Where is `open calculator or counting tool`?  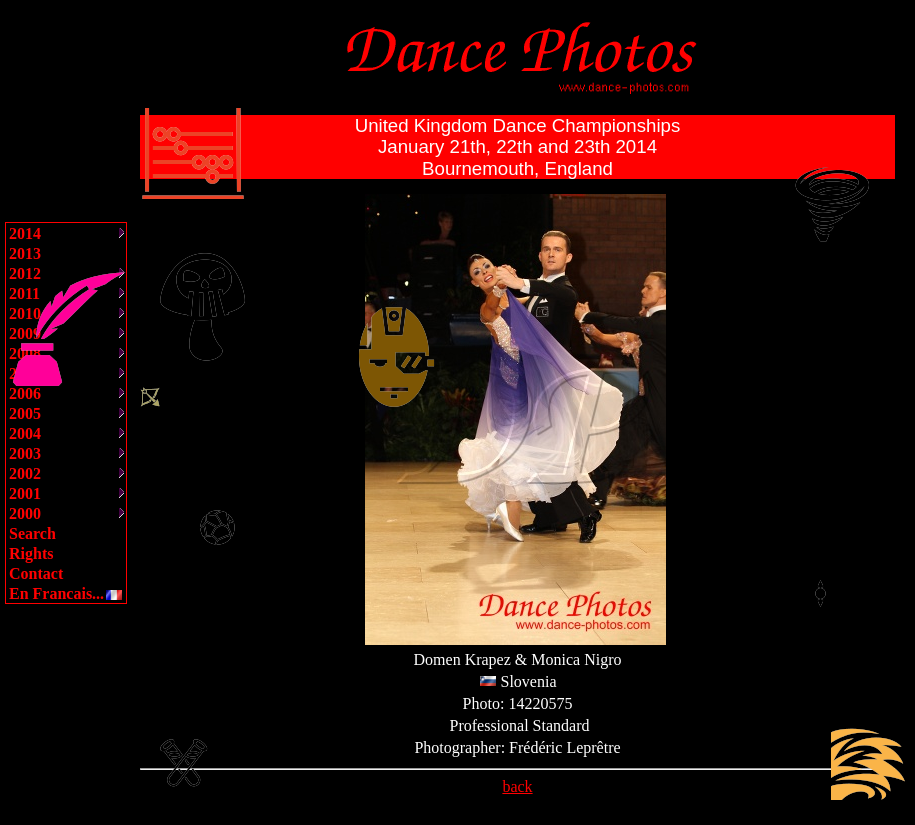 open calculator or counting tool is located at coordinates (193, 148).